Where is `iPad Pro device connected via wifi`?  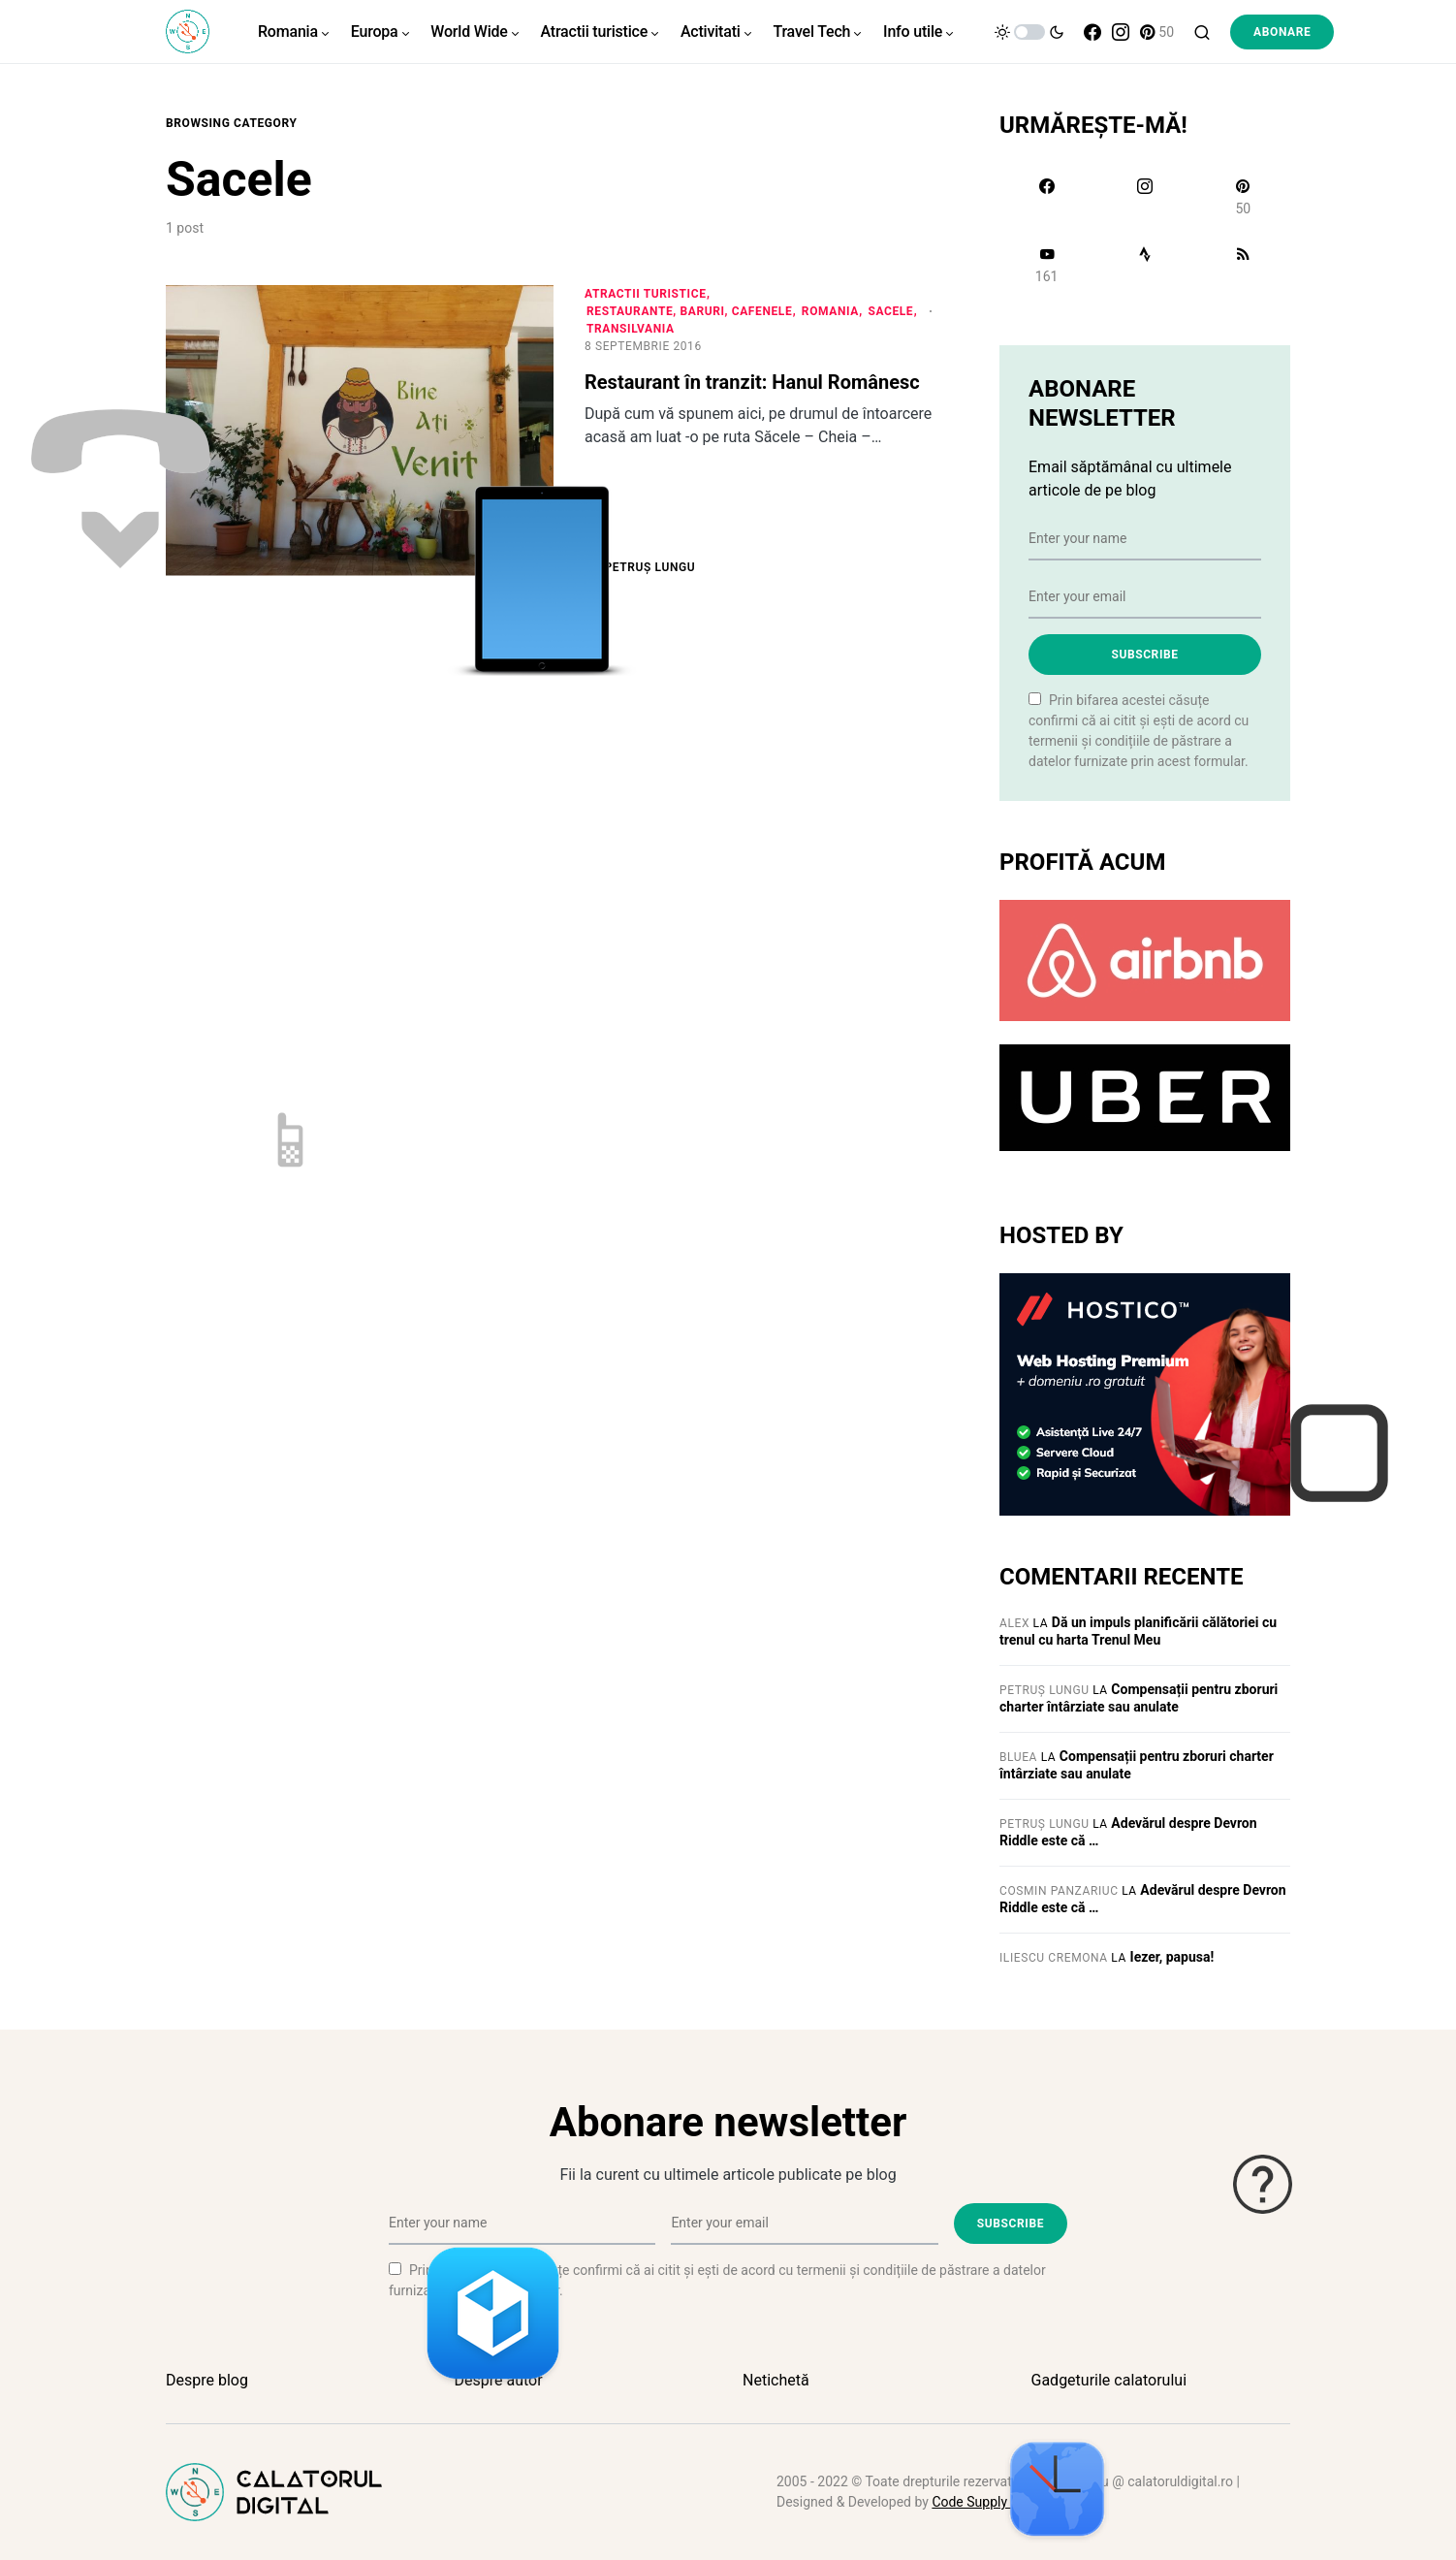 iPad Pro device connected via wifi is located at coordinates (542, 580).